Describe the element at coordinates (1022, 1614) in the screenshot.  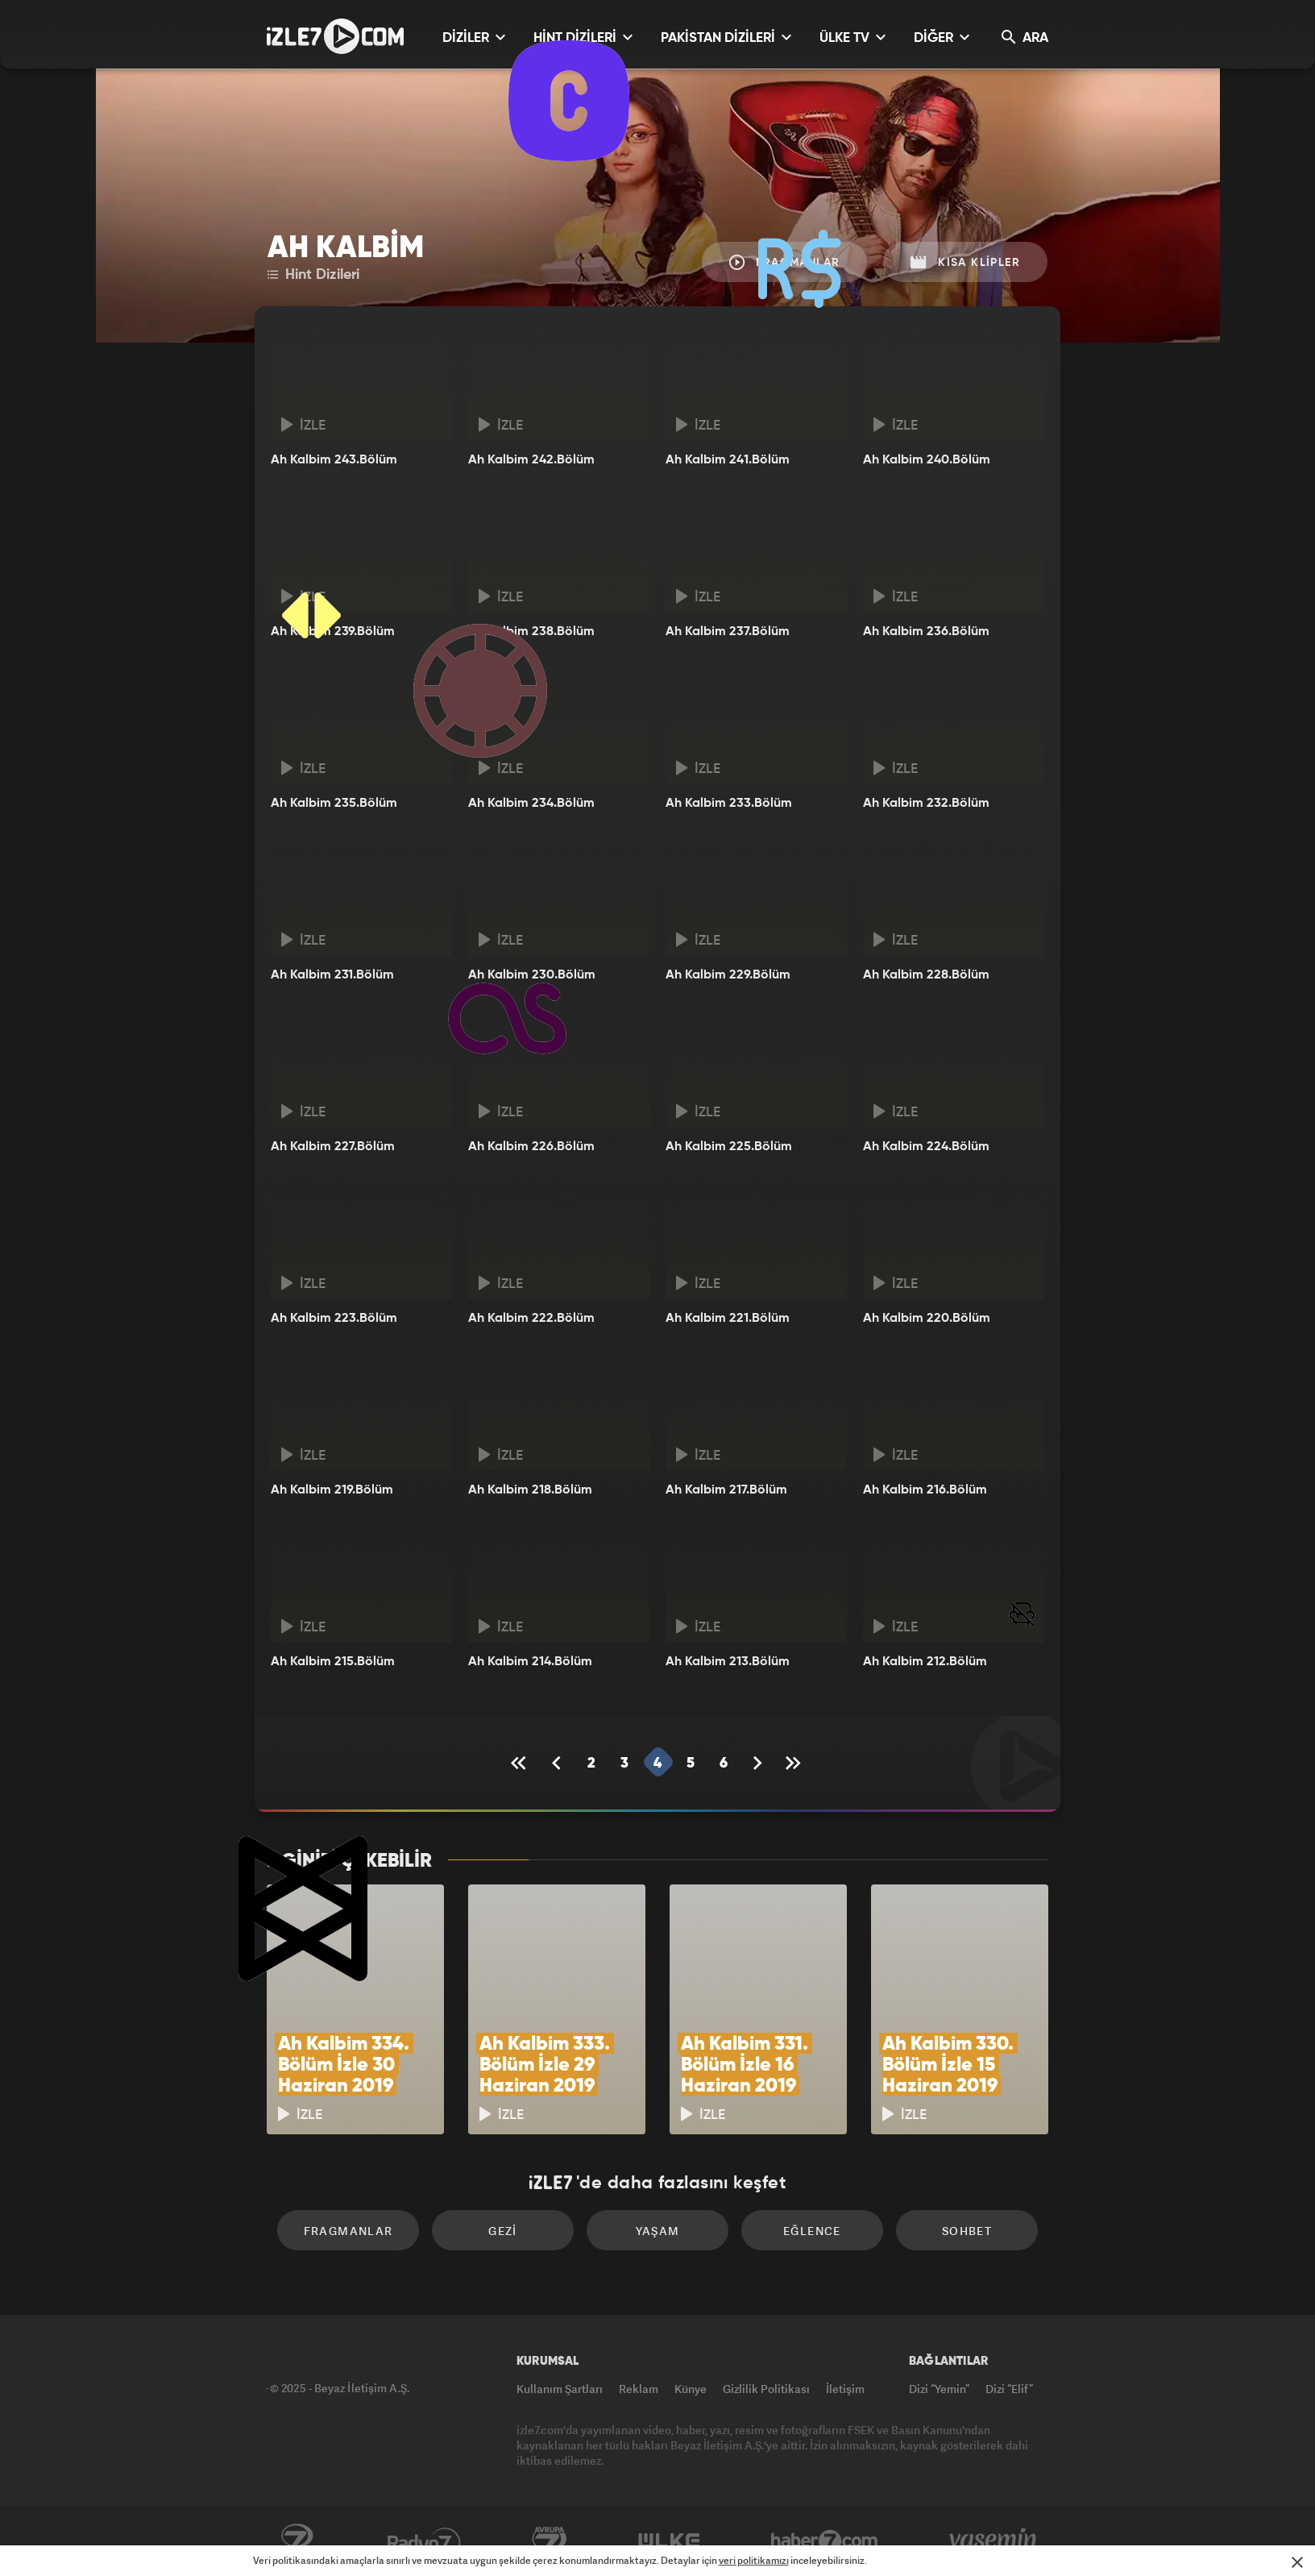
I see `seating unavailable or disabled` at that location.